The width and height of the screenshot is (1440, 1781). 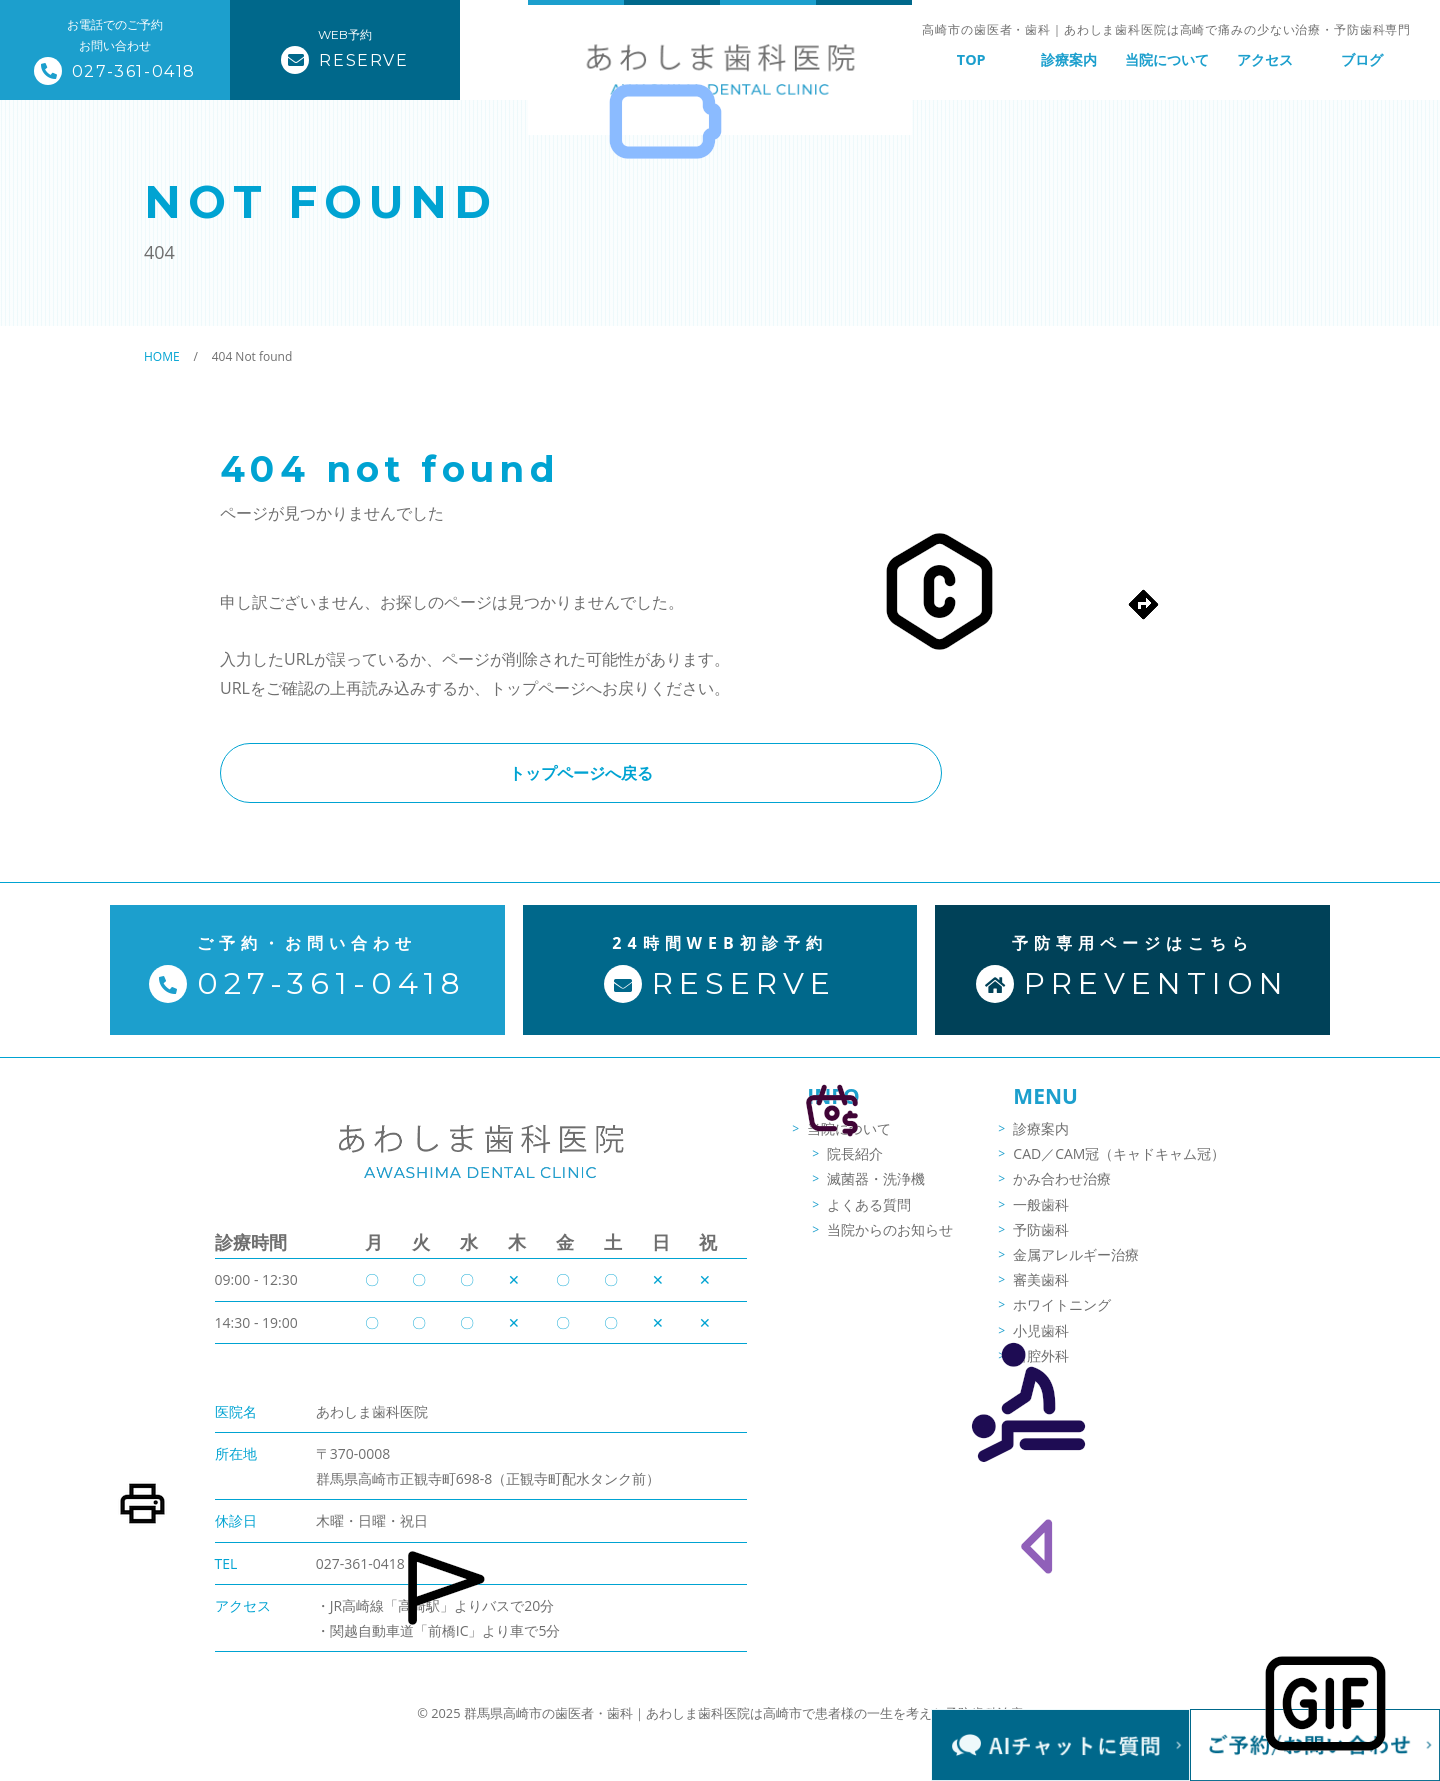 I want to click on access massage or spa services, so click(x=1031, y=1396).